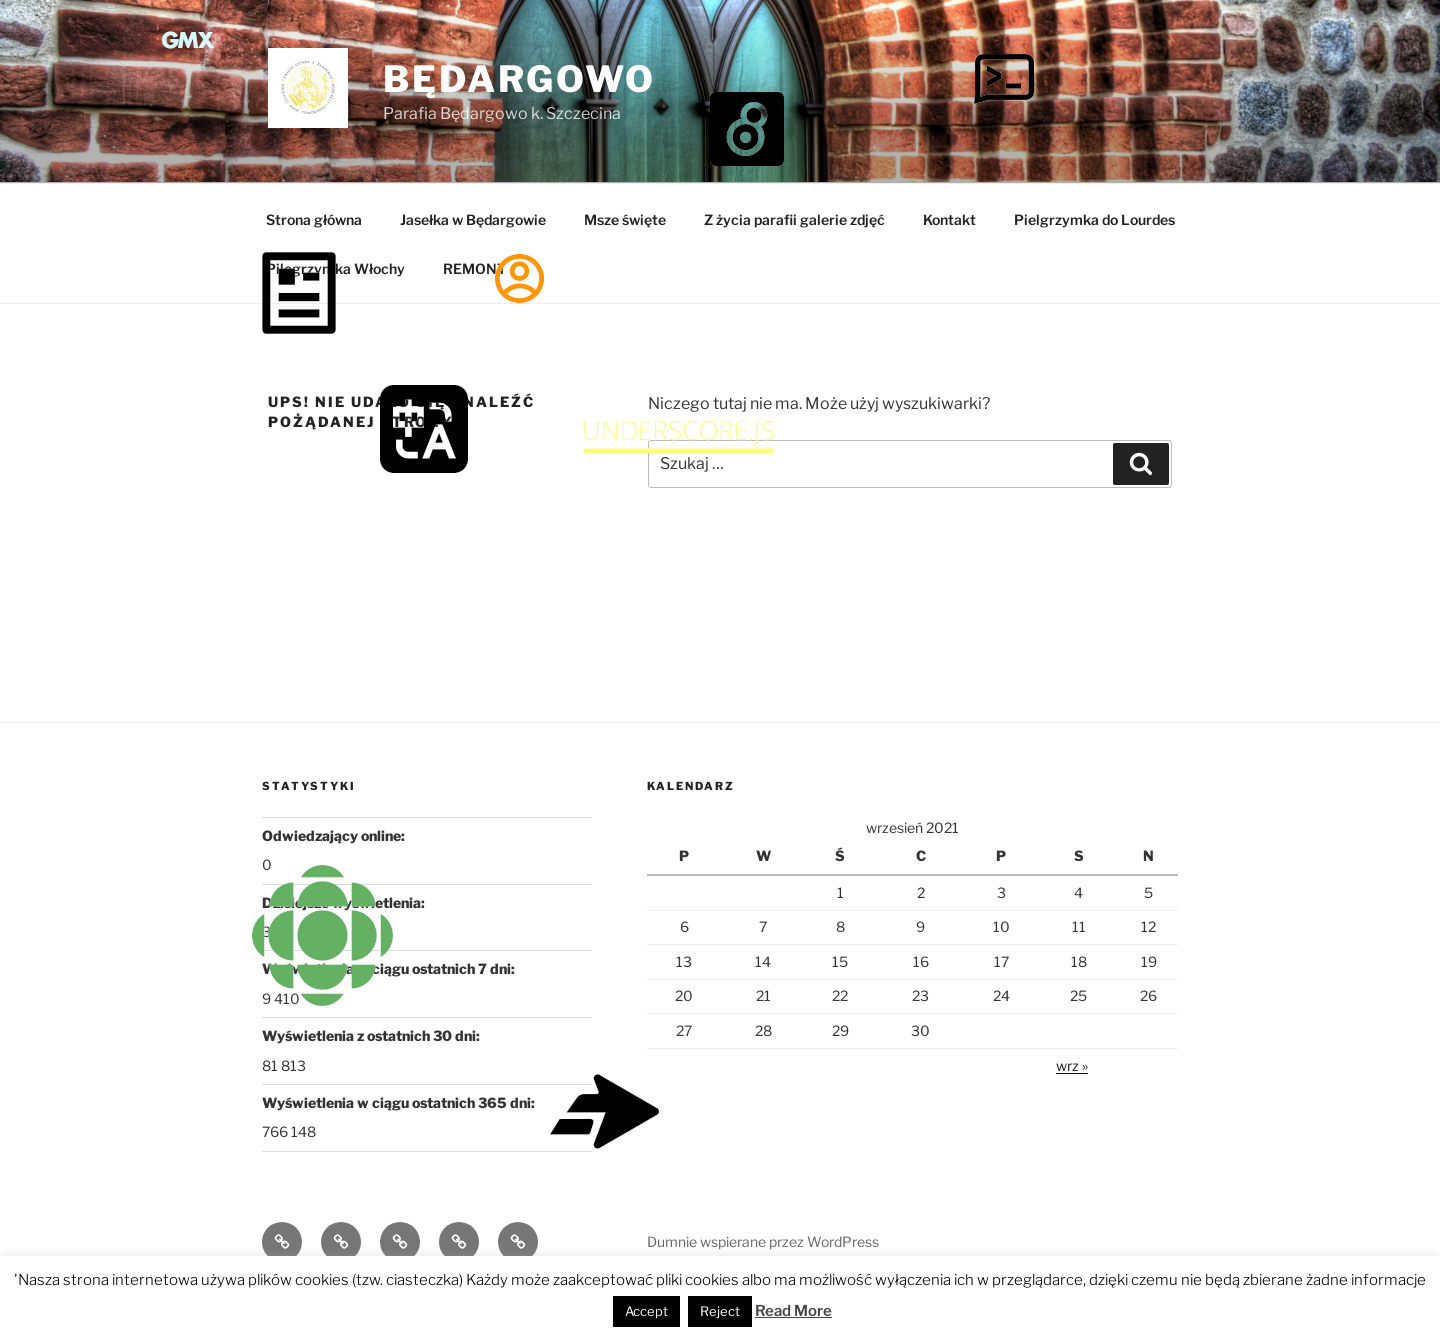 This screenshot has width=1440, height=1339. What do you see at coordinates (299, 293) in the screenshot?
I see `view article or news content` at bounding box center [299, 293].